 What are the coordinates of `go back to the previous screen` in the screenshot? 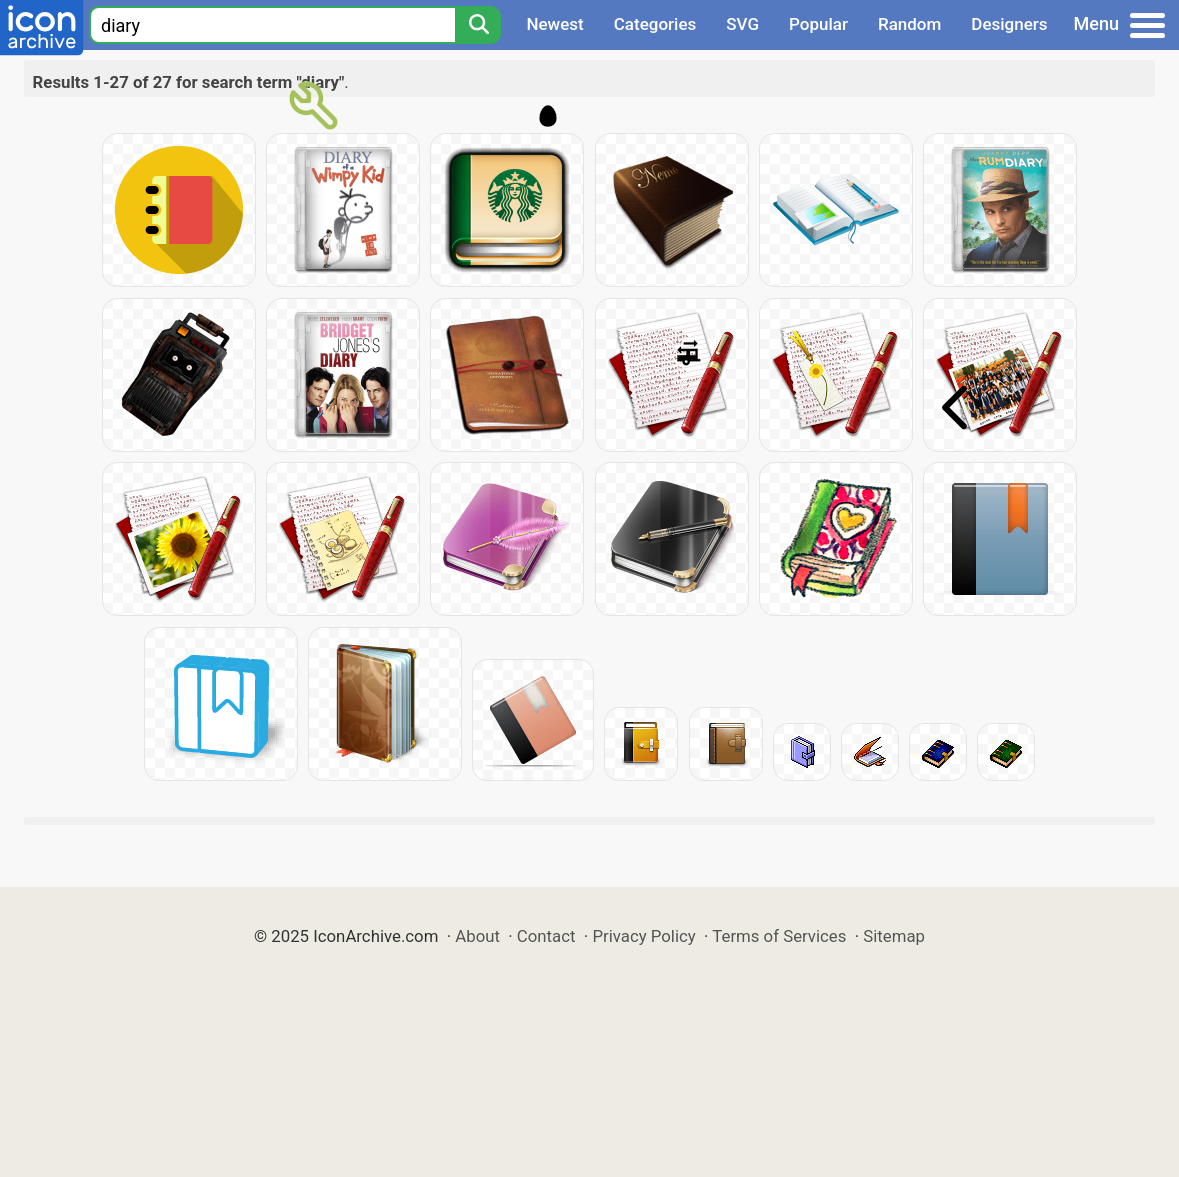 It's located at (954, 407).